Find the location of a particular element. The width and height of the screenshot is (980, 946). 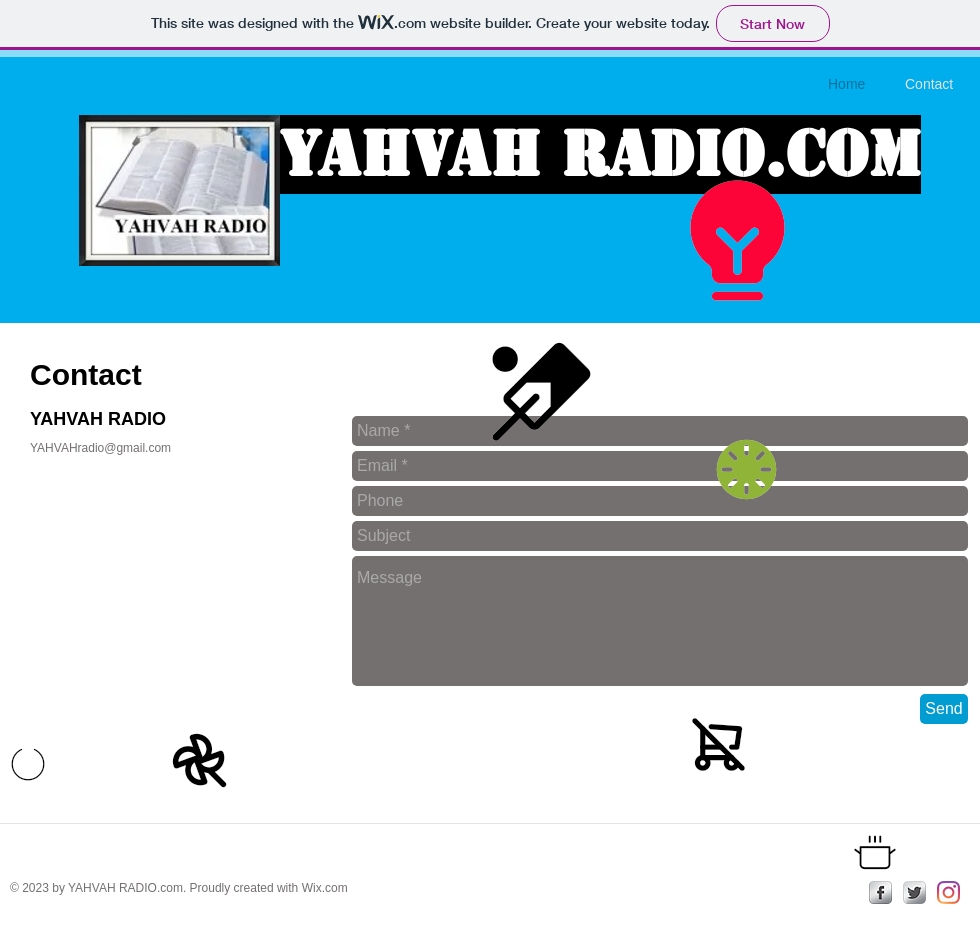

decorative or playful element indicating a fun feature is located at coordinates (200, 761).